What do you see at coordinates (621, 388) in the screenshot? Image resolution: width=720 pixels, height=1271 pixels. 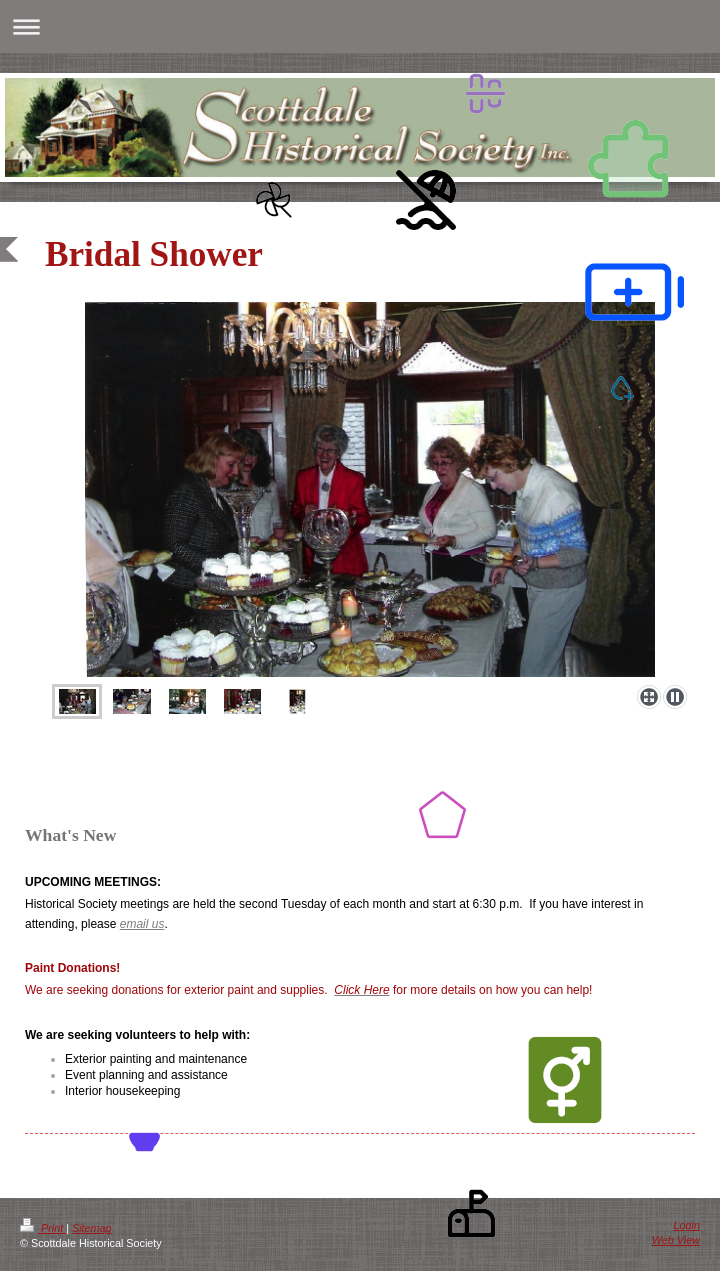 I see `add water or hydration reminder` at bounding box center [621, 388].